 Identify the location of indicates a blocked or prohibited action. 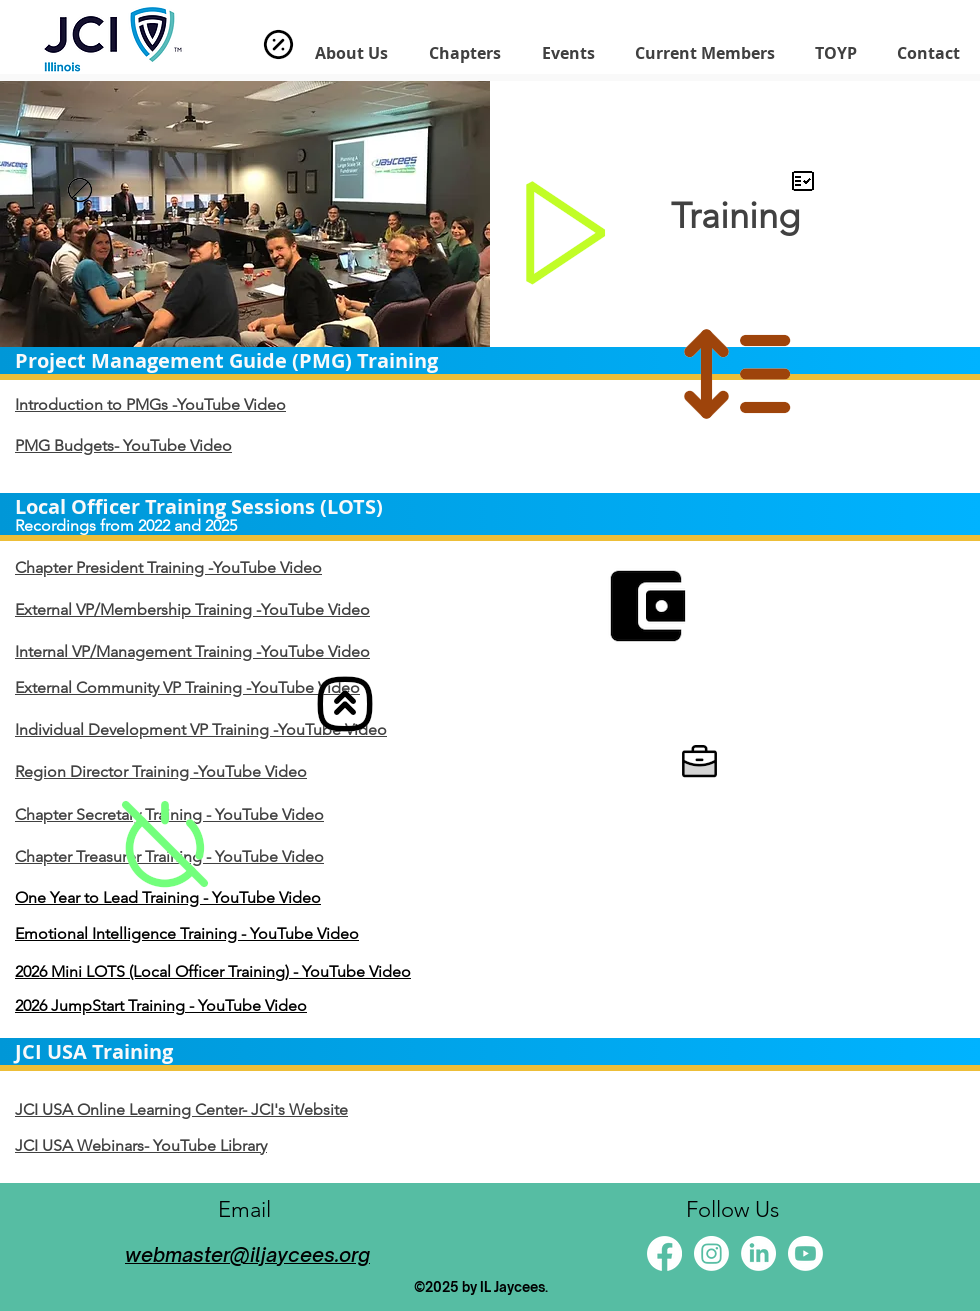
(80, 190).